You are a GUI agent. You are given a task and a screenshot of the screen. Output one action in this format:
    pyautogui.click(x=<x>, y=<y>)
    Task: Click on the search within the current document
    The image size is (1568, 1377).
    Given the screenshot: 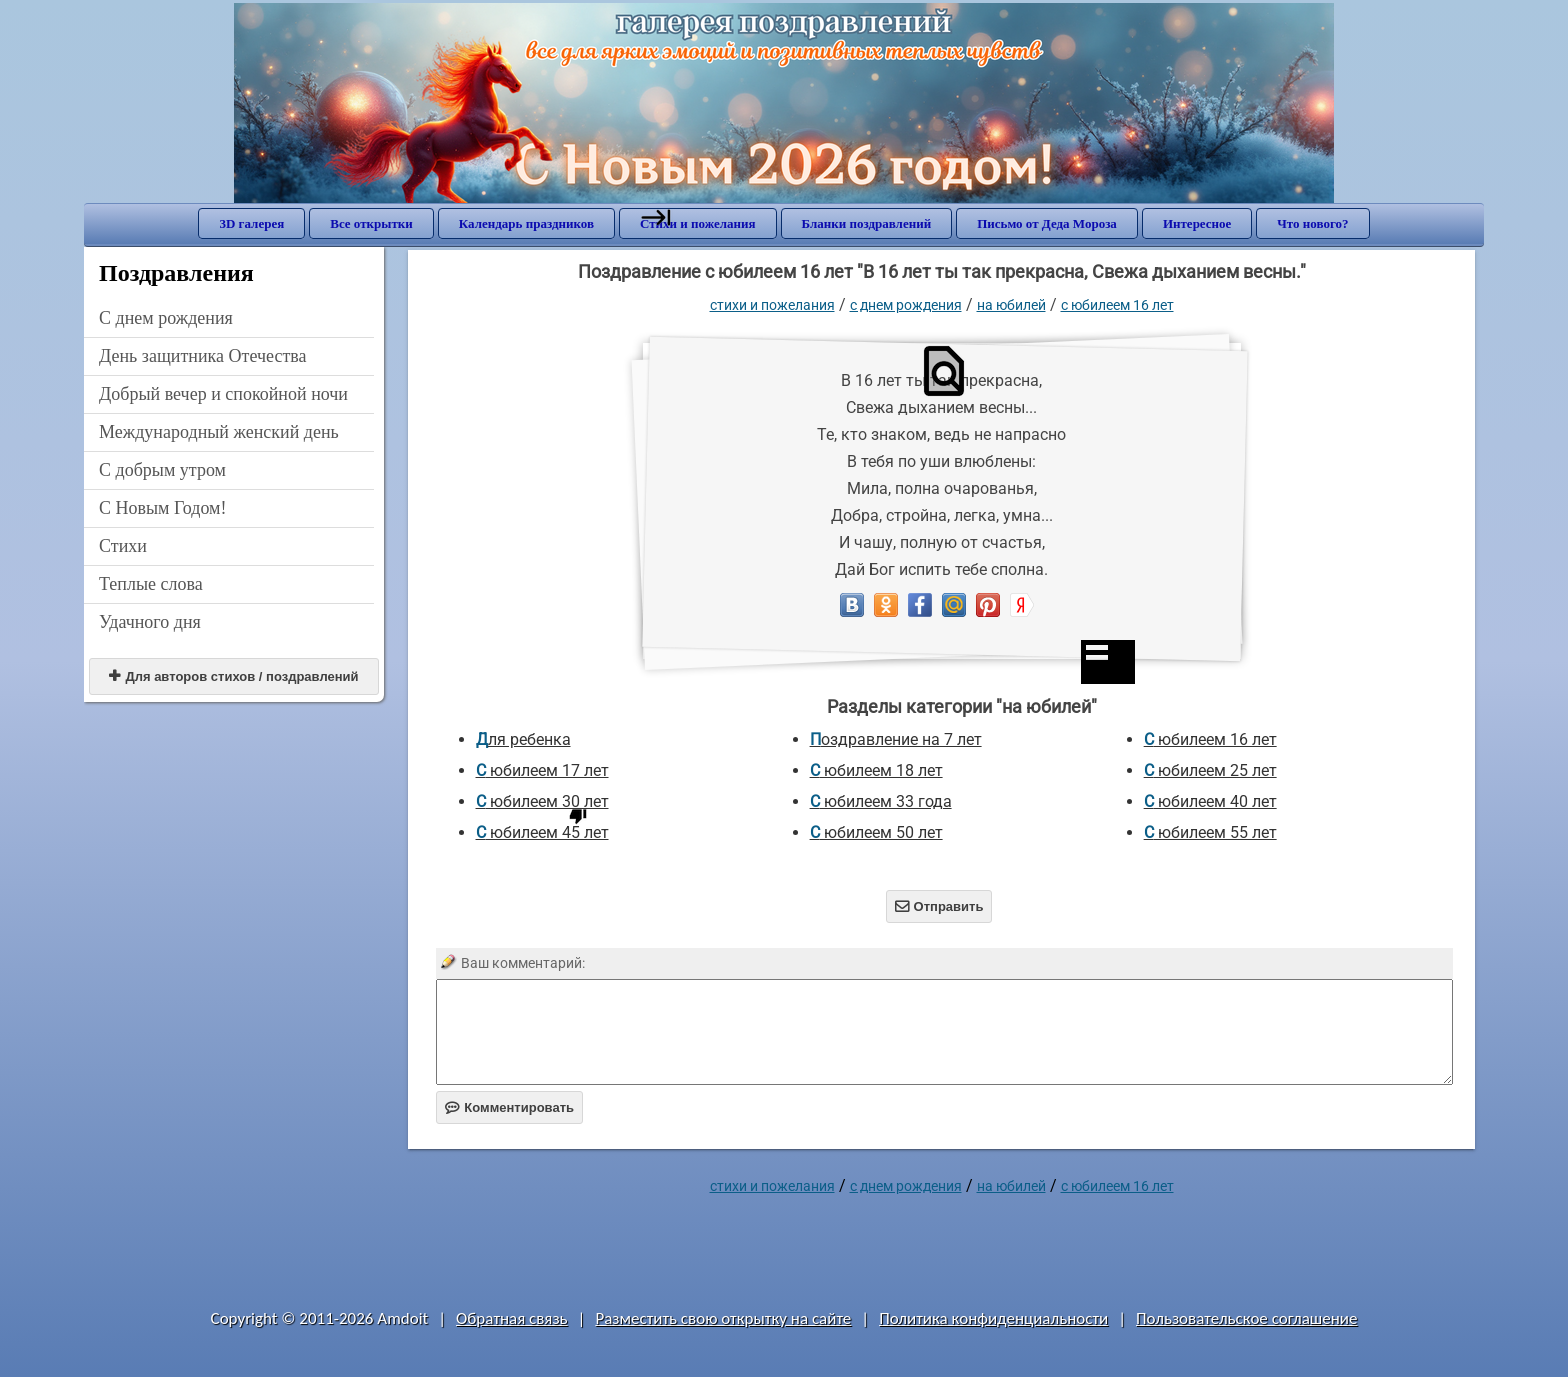 What is the action you would take?
    pyautogui.click(x=944, y=371)
    